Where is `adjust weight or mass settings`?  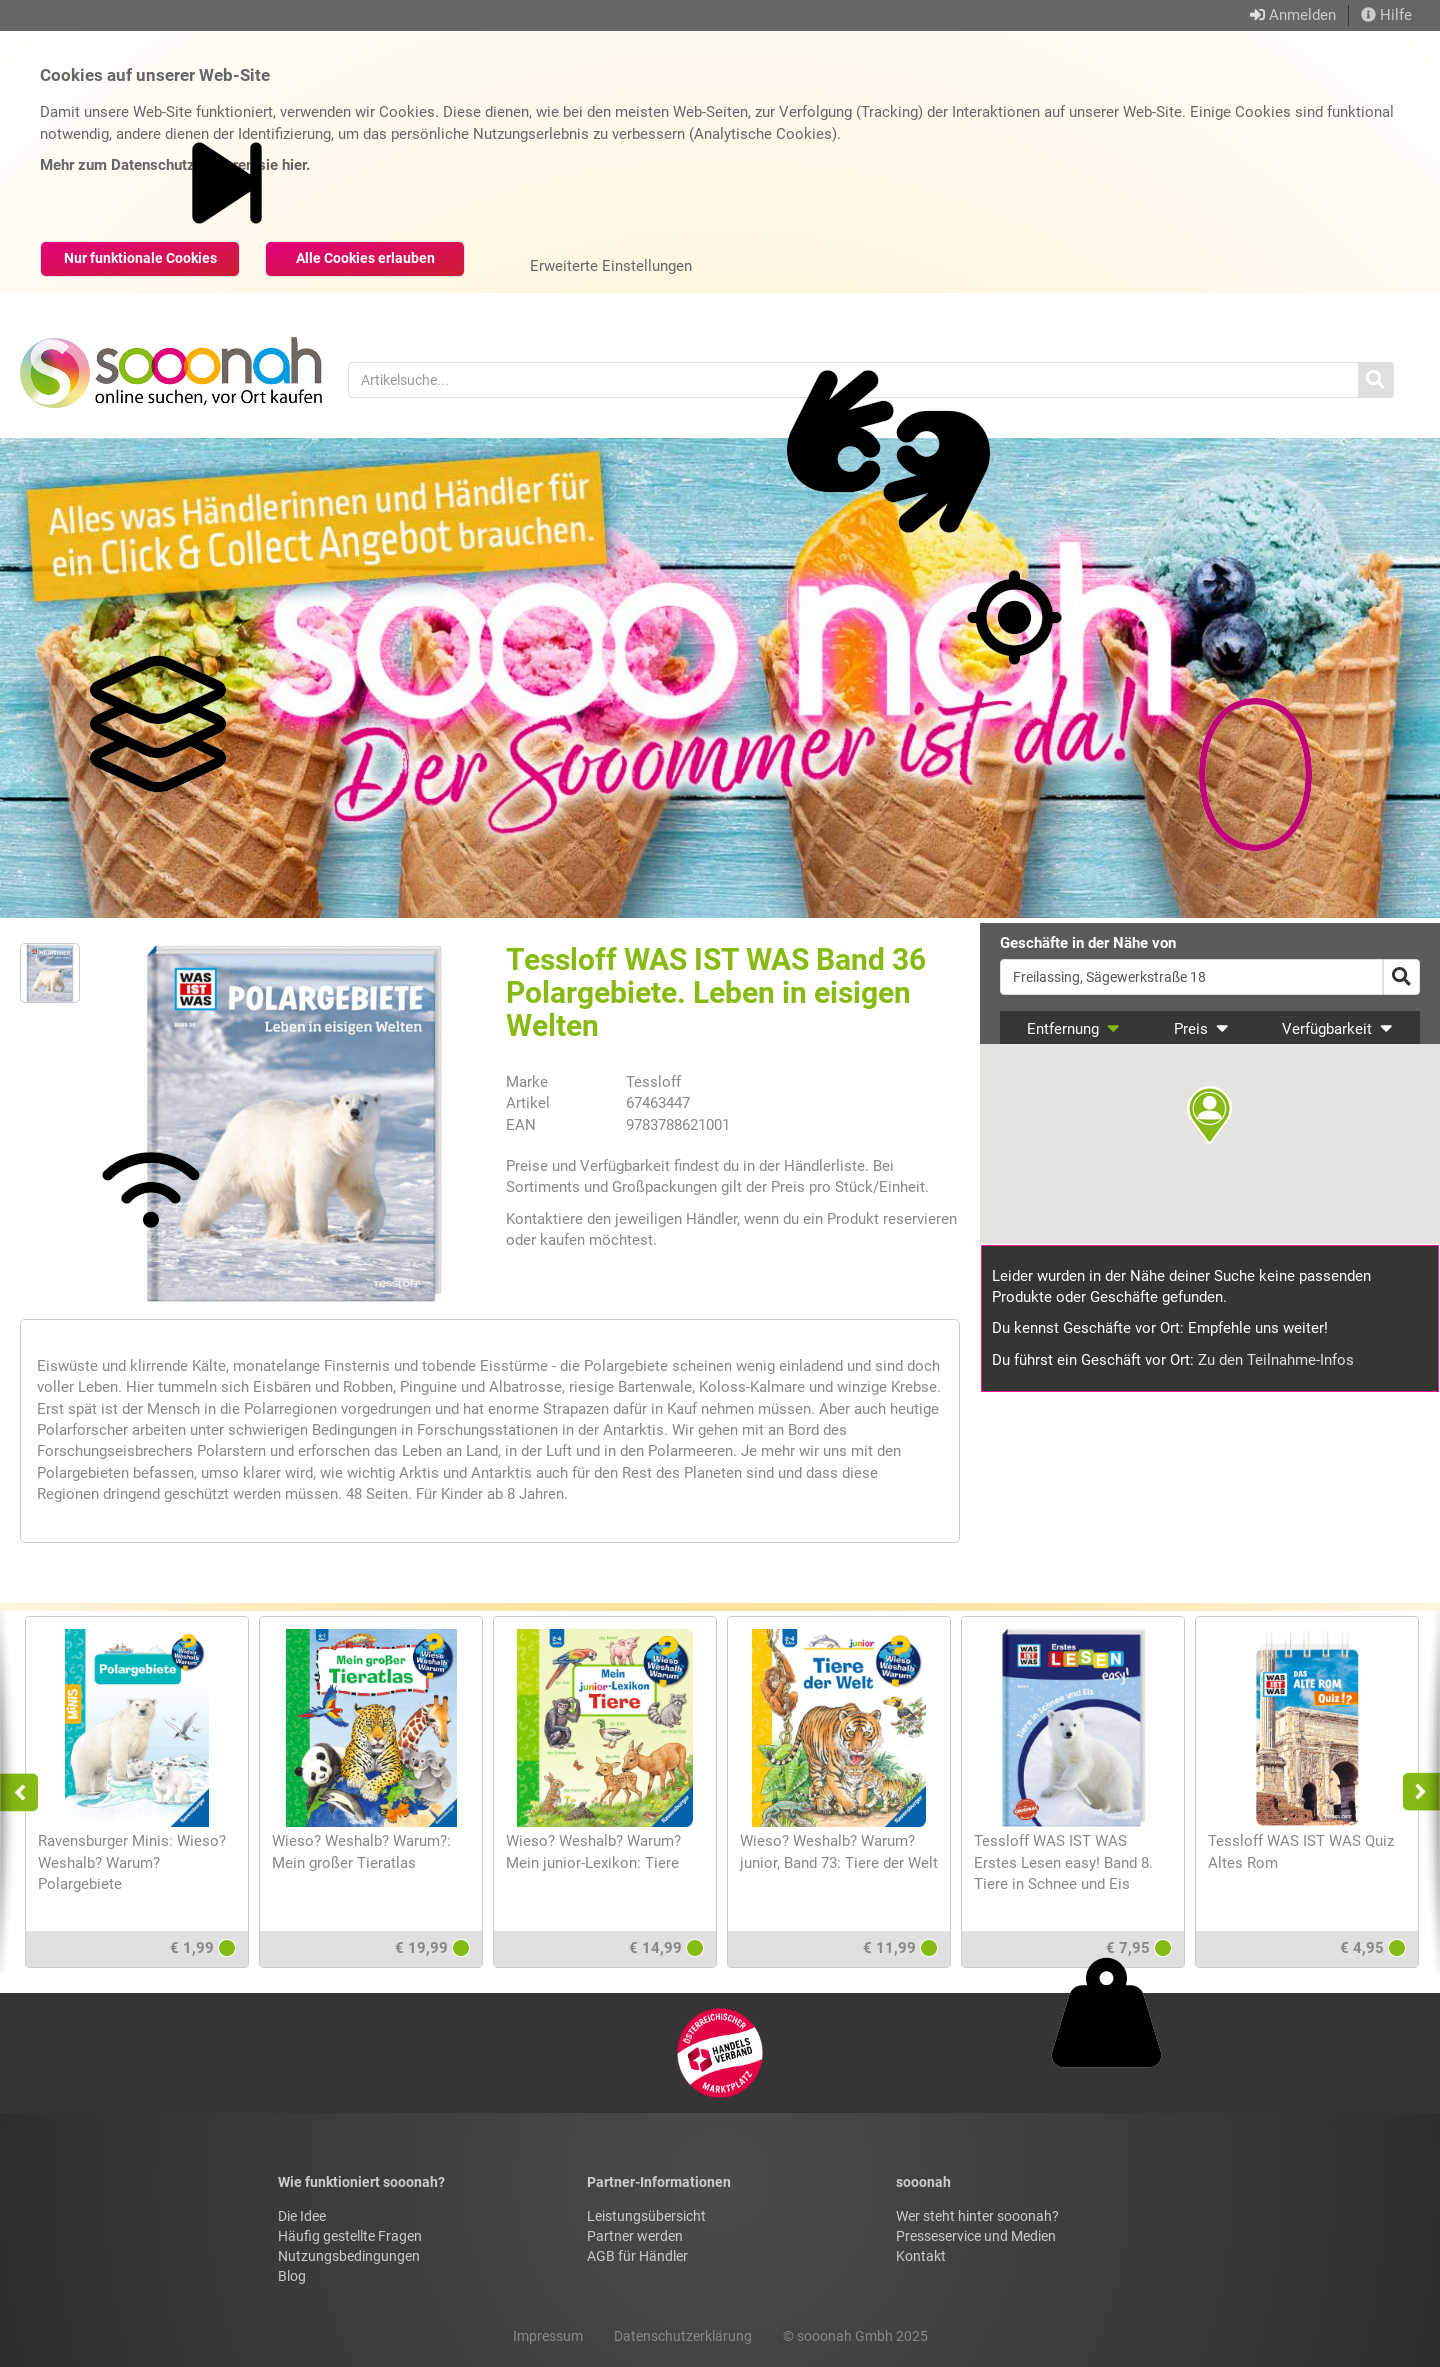 adjust weight or mass settings is located at coordinates (1106, 2012).